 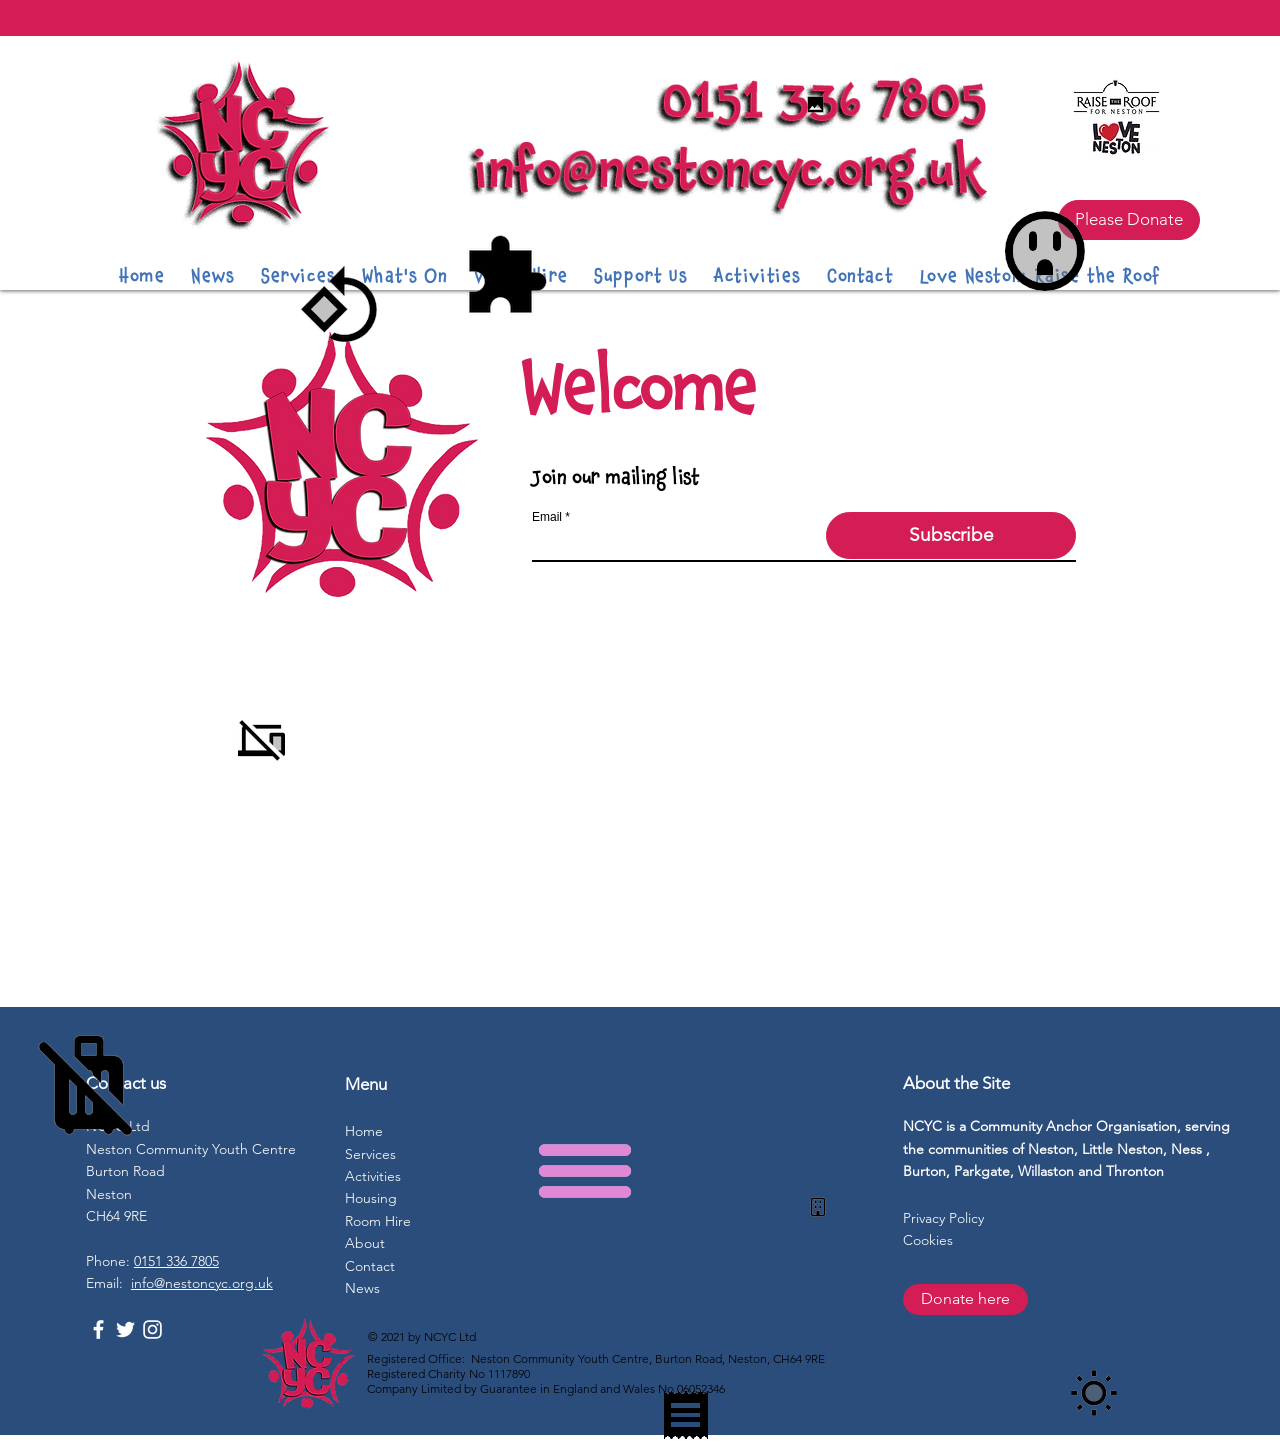 I want to click on manage browser extensions, so click(x=506, y=276).